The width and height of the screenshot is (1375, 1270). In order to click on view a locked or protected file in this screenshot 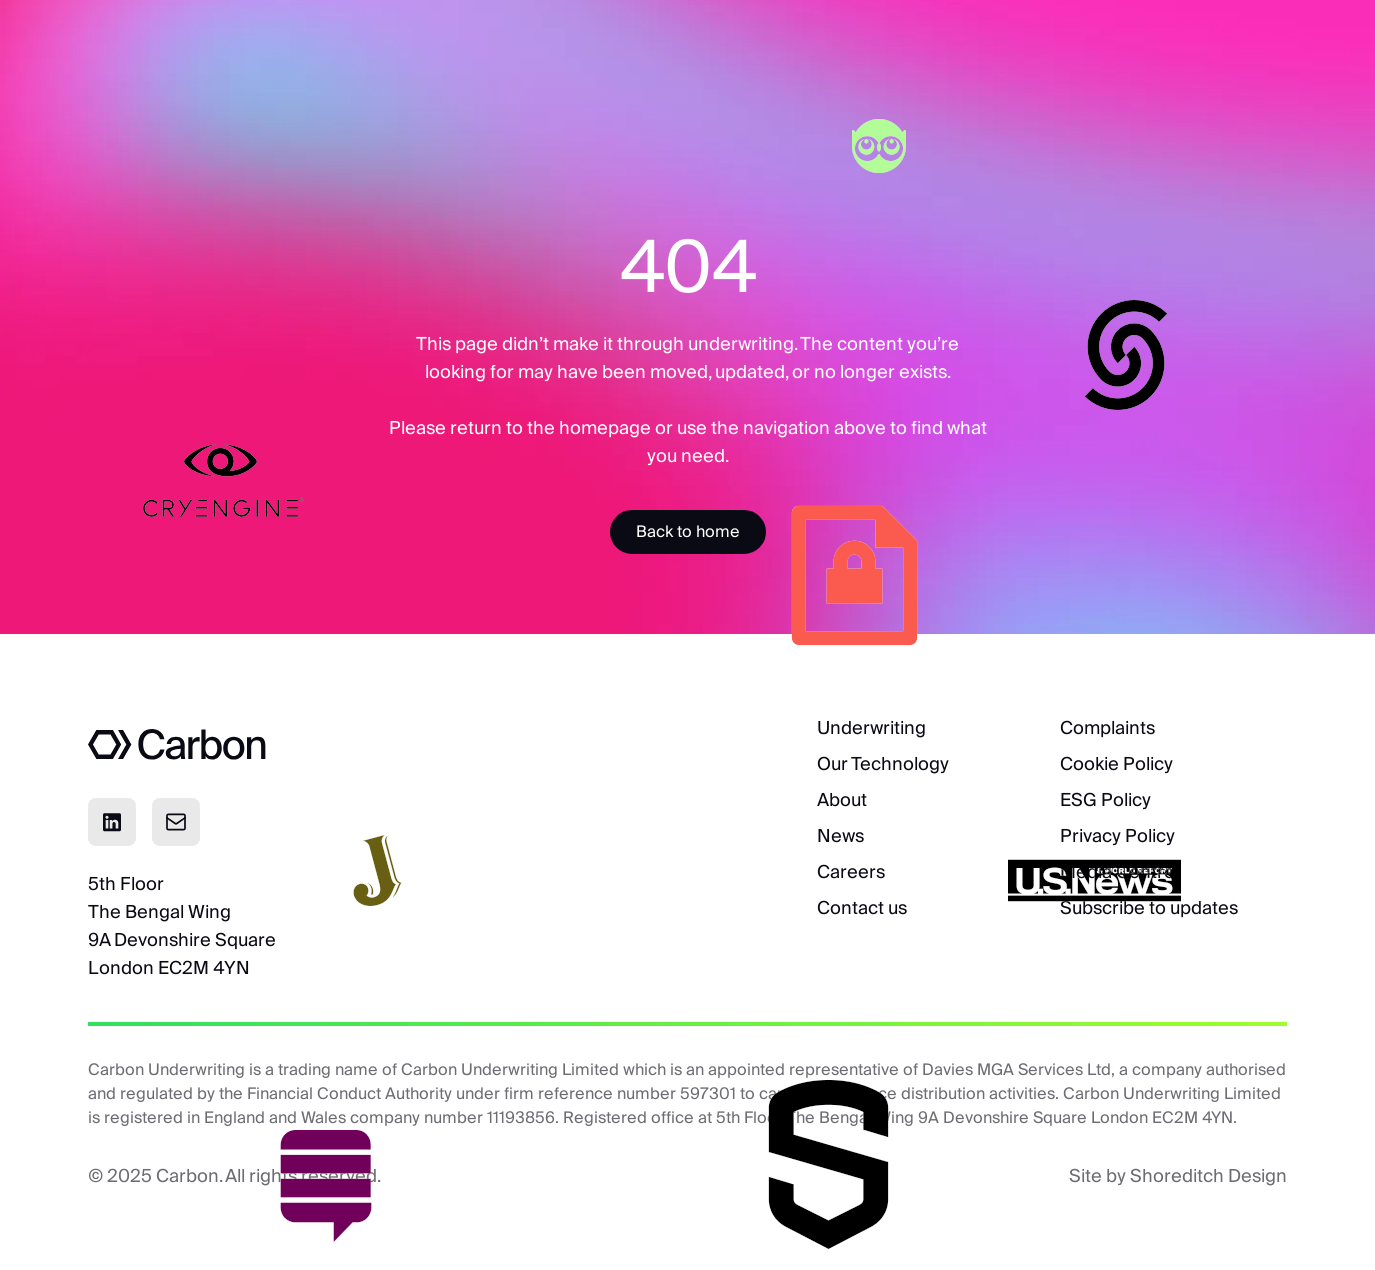, I will do `click(854, 575)`.